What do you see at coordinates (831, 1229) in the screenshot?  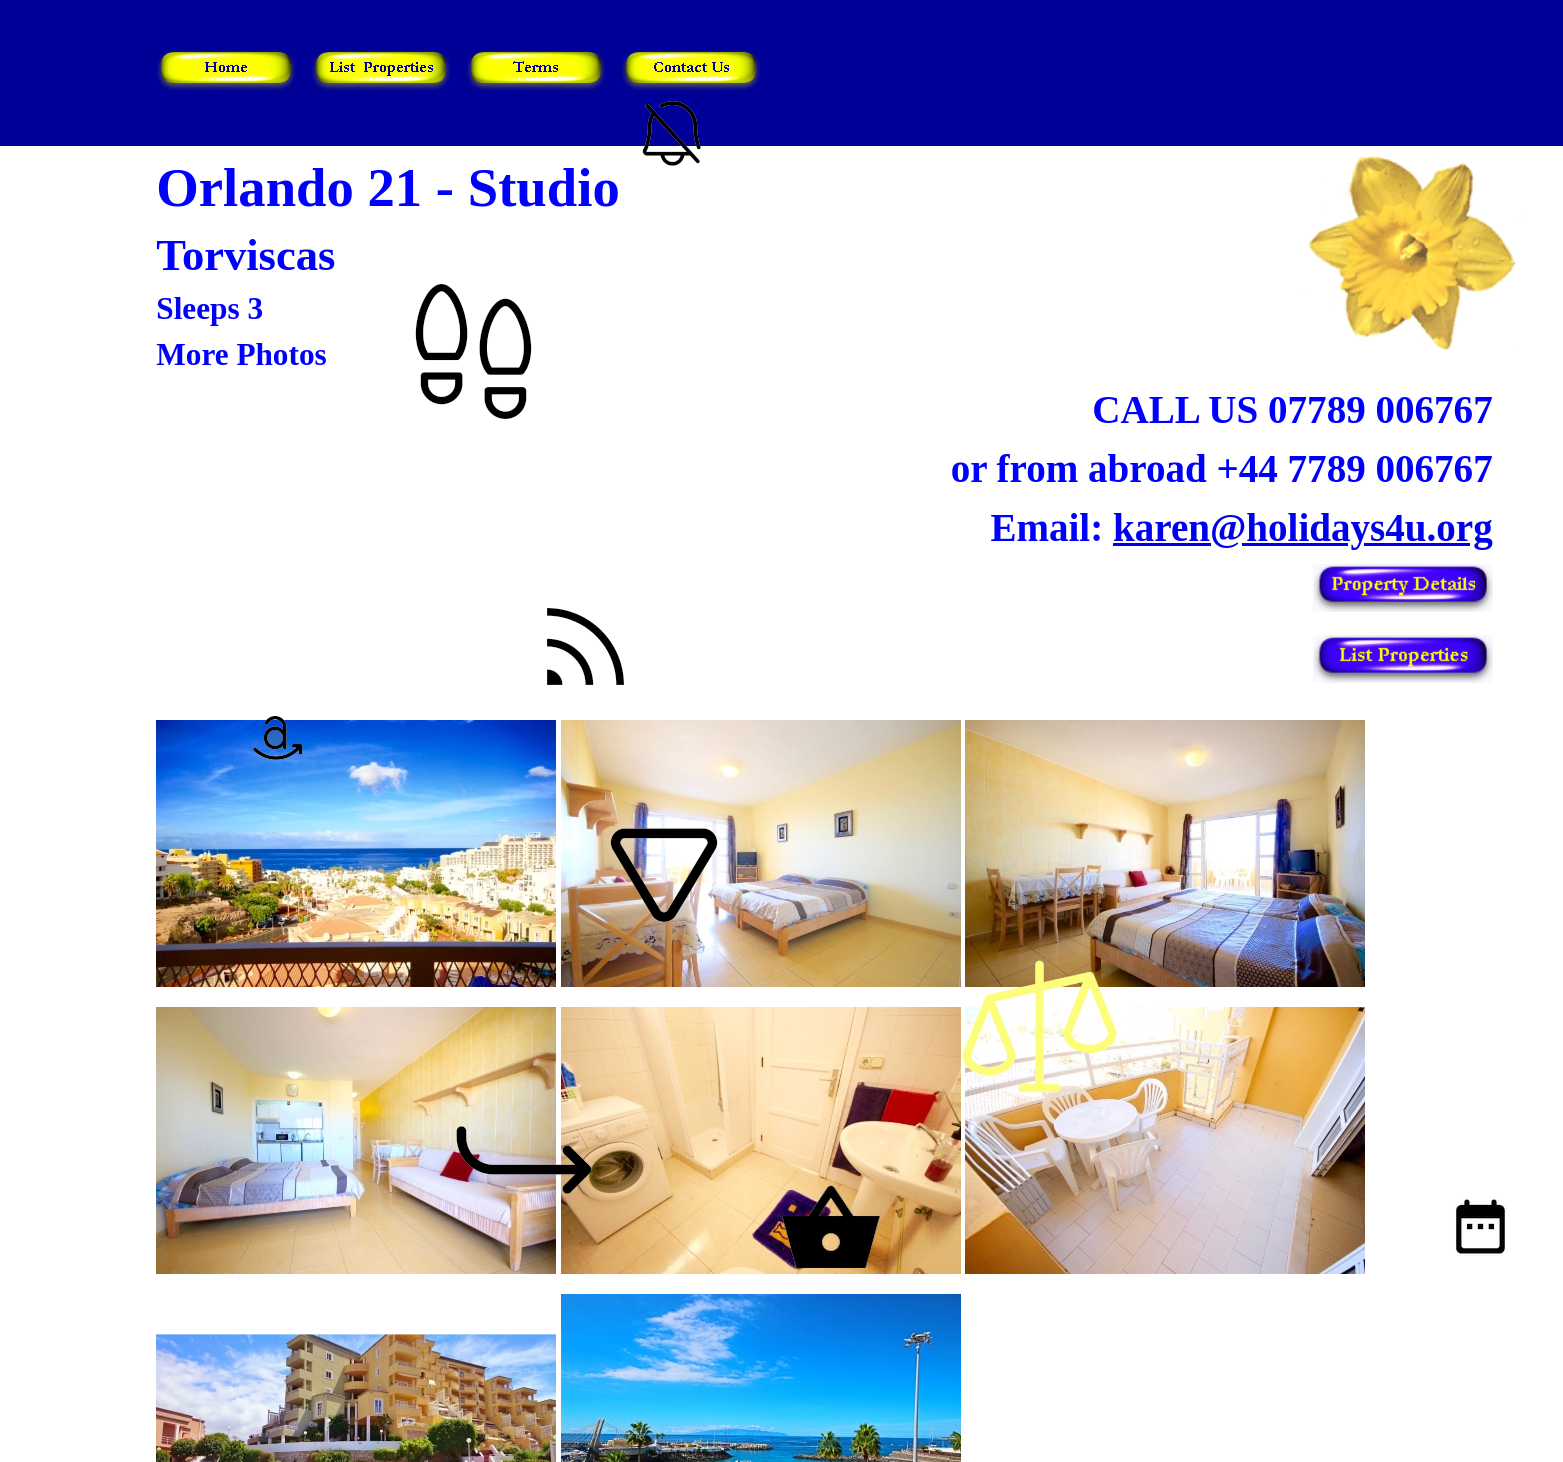 I see `view your shopping basket` at bounding box center [831, 1229].